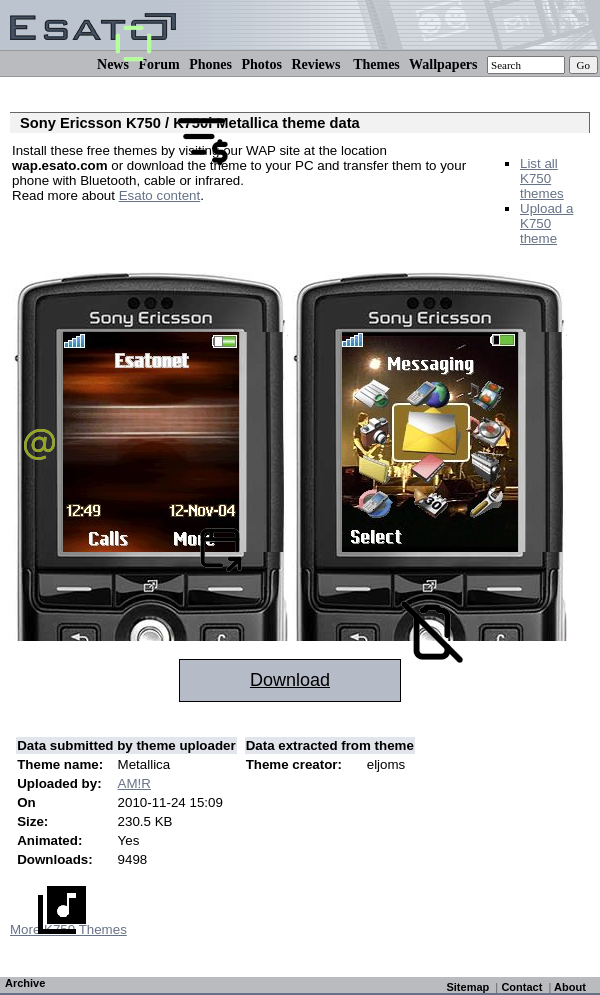  I want to click on access your music library, so click(62, 910).